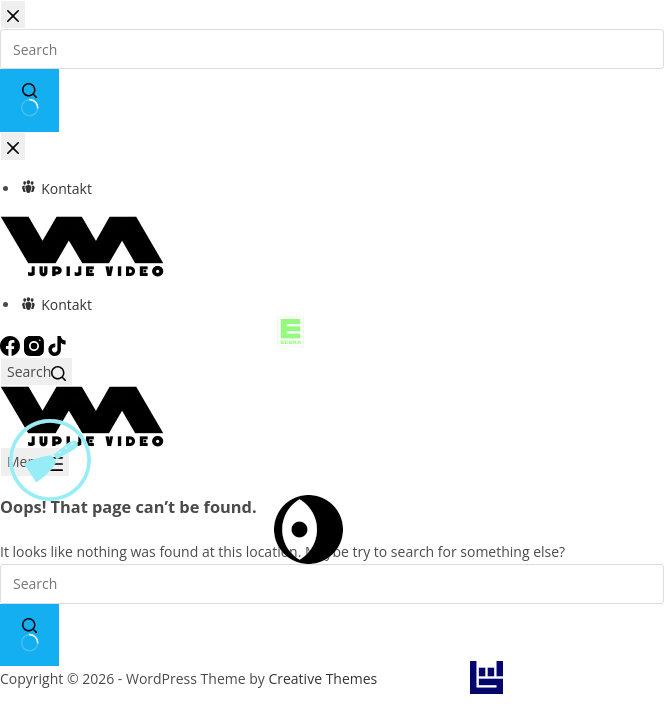 This screenshot has height=720, width=664. What do you see at coordinates (50, 460) in the screenshot?
I see `Scrapy web scraping framework logo` at bounding box center [50, 460].